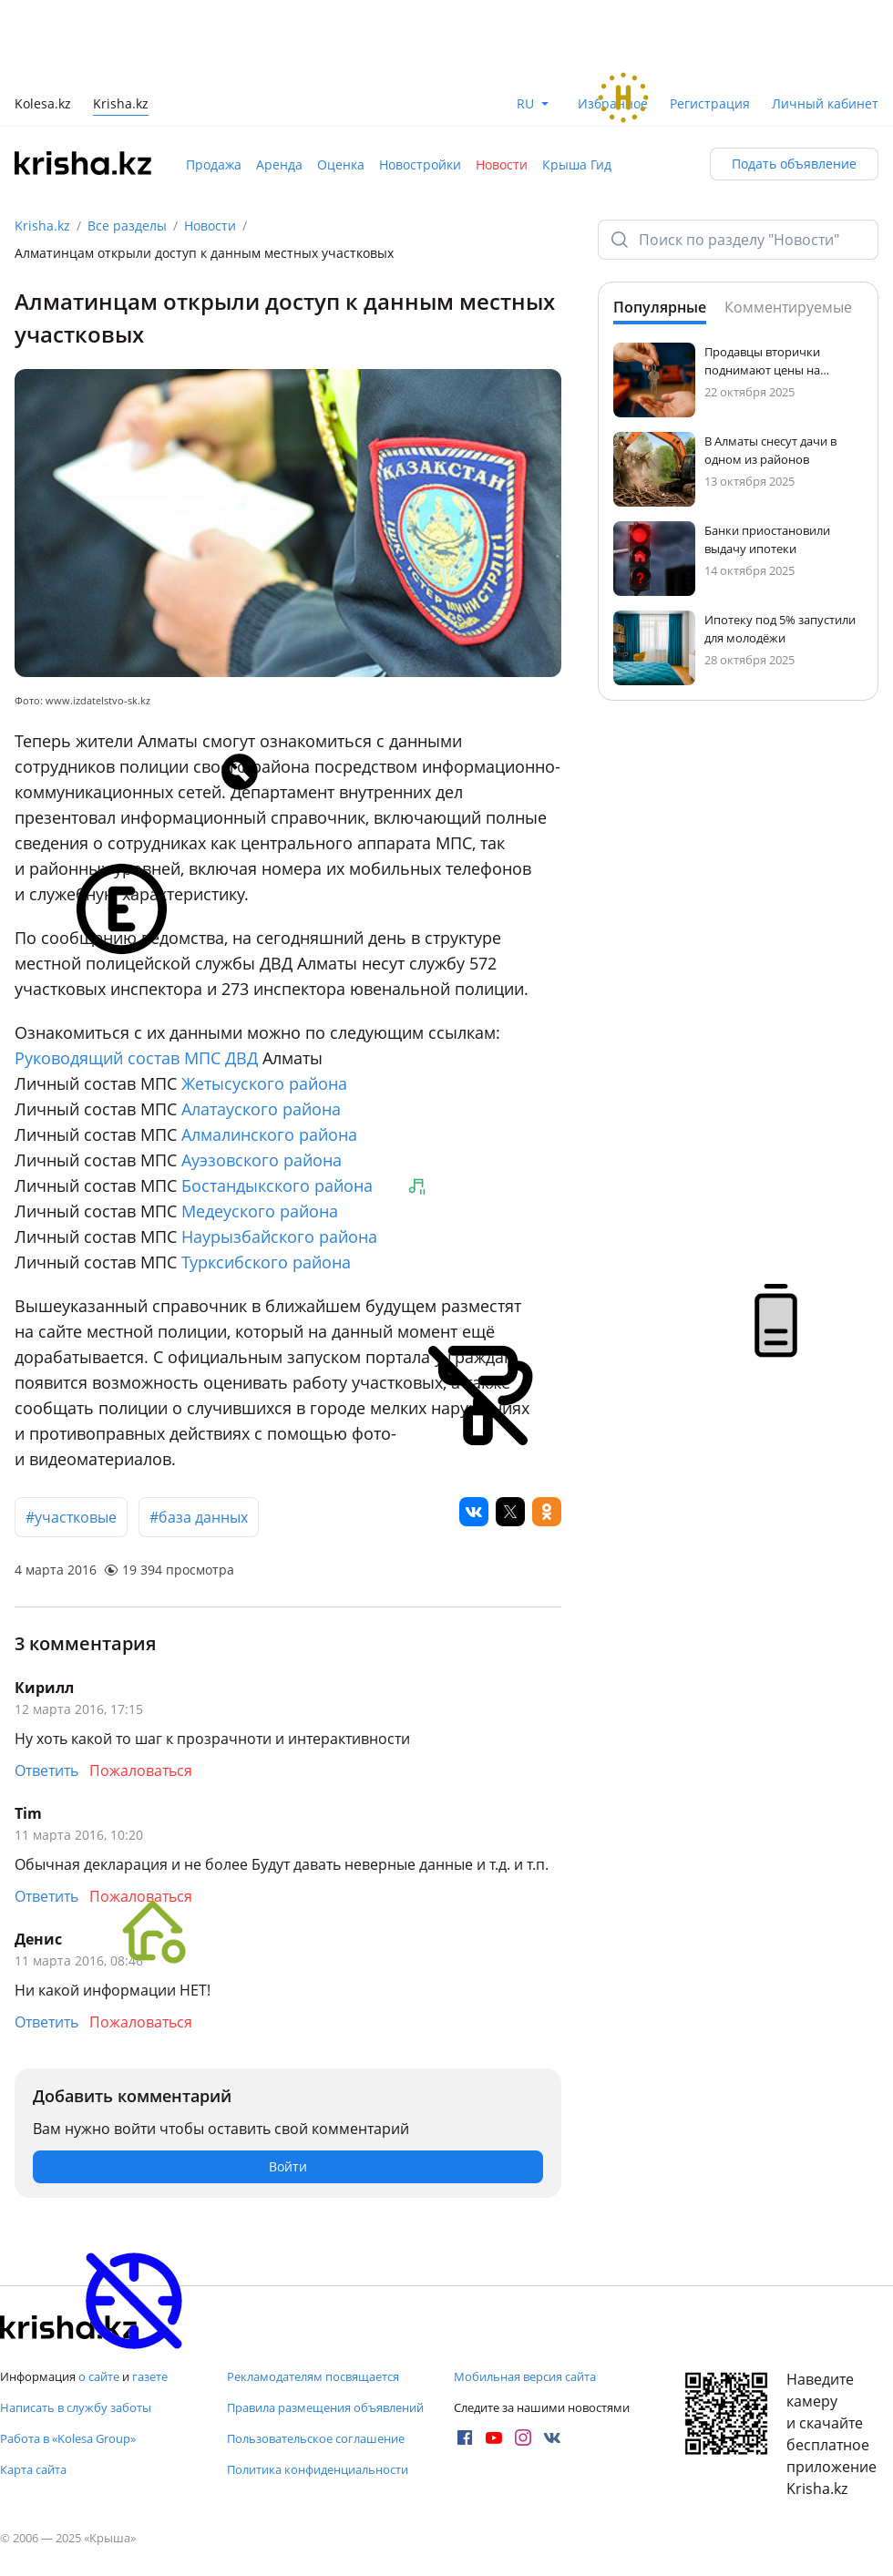 This screenshot has width=893, height=2576. Describe the element at coordinates (134, 2301) in the screenshot. I see `disable viewfinder or camera focus` at that location.